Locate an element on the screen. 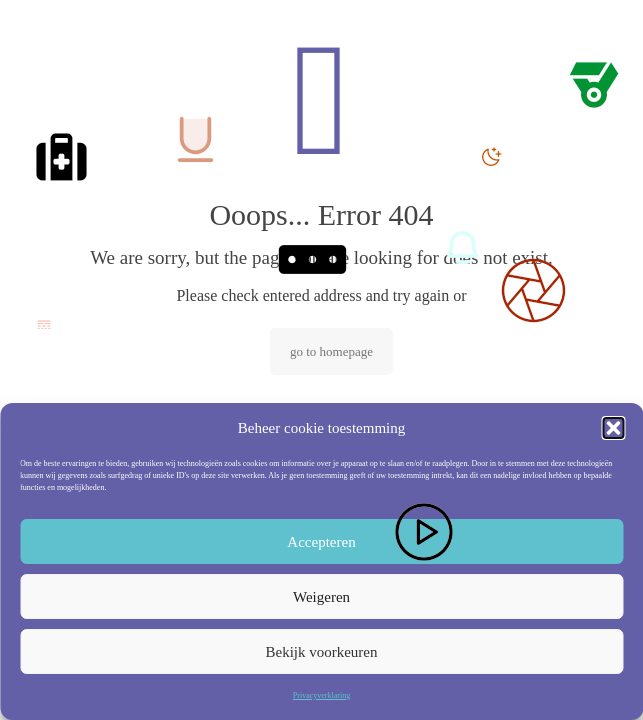 The height and width of the screenshot is (720, 643). enable dark mode or night theme is located at coordinates (491, 157).